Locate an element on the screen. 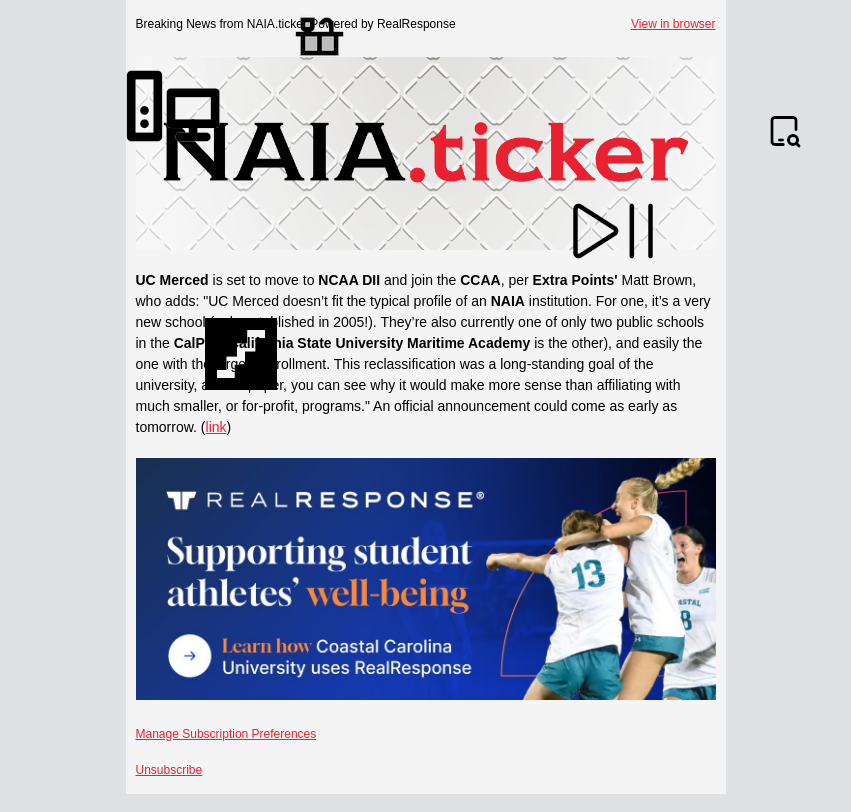 This screenshot has height=812, width=851. toggle between play and pause for media is located at coordinates (613, 231).